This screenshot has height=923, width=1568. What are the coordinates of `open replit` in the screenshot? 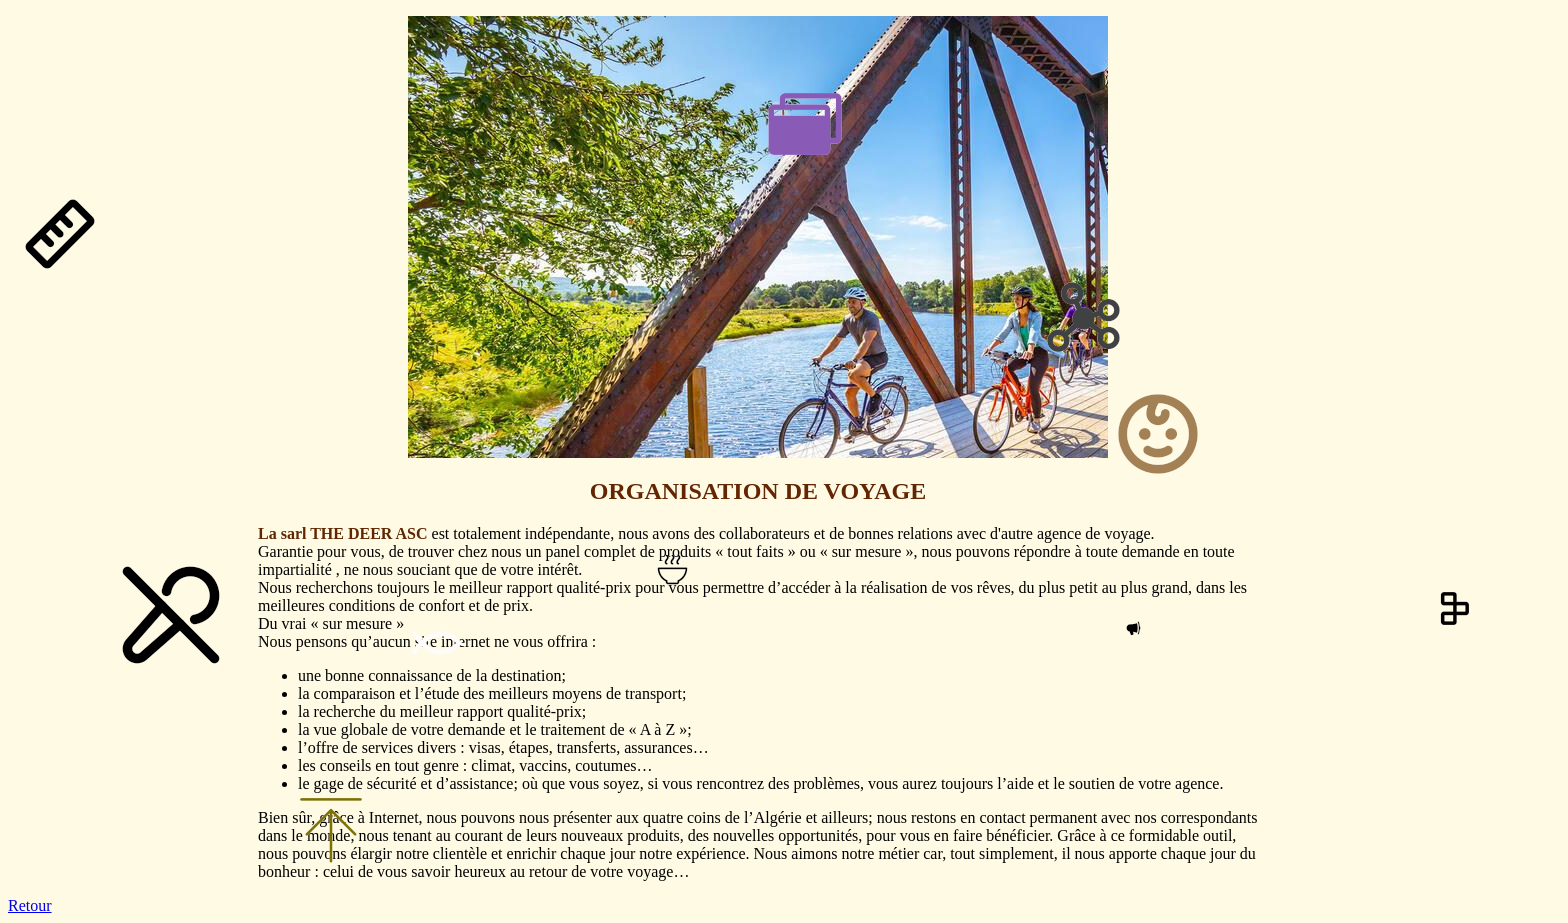 It's located at (1452, 608).